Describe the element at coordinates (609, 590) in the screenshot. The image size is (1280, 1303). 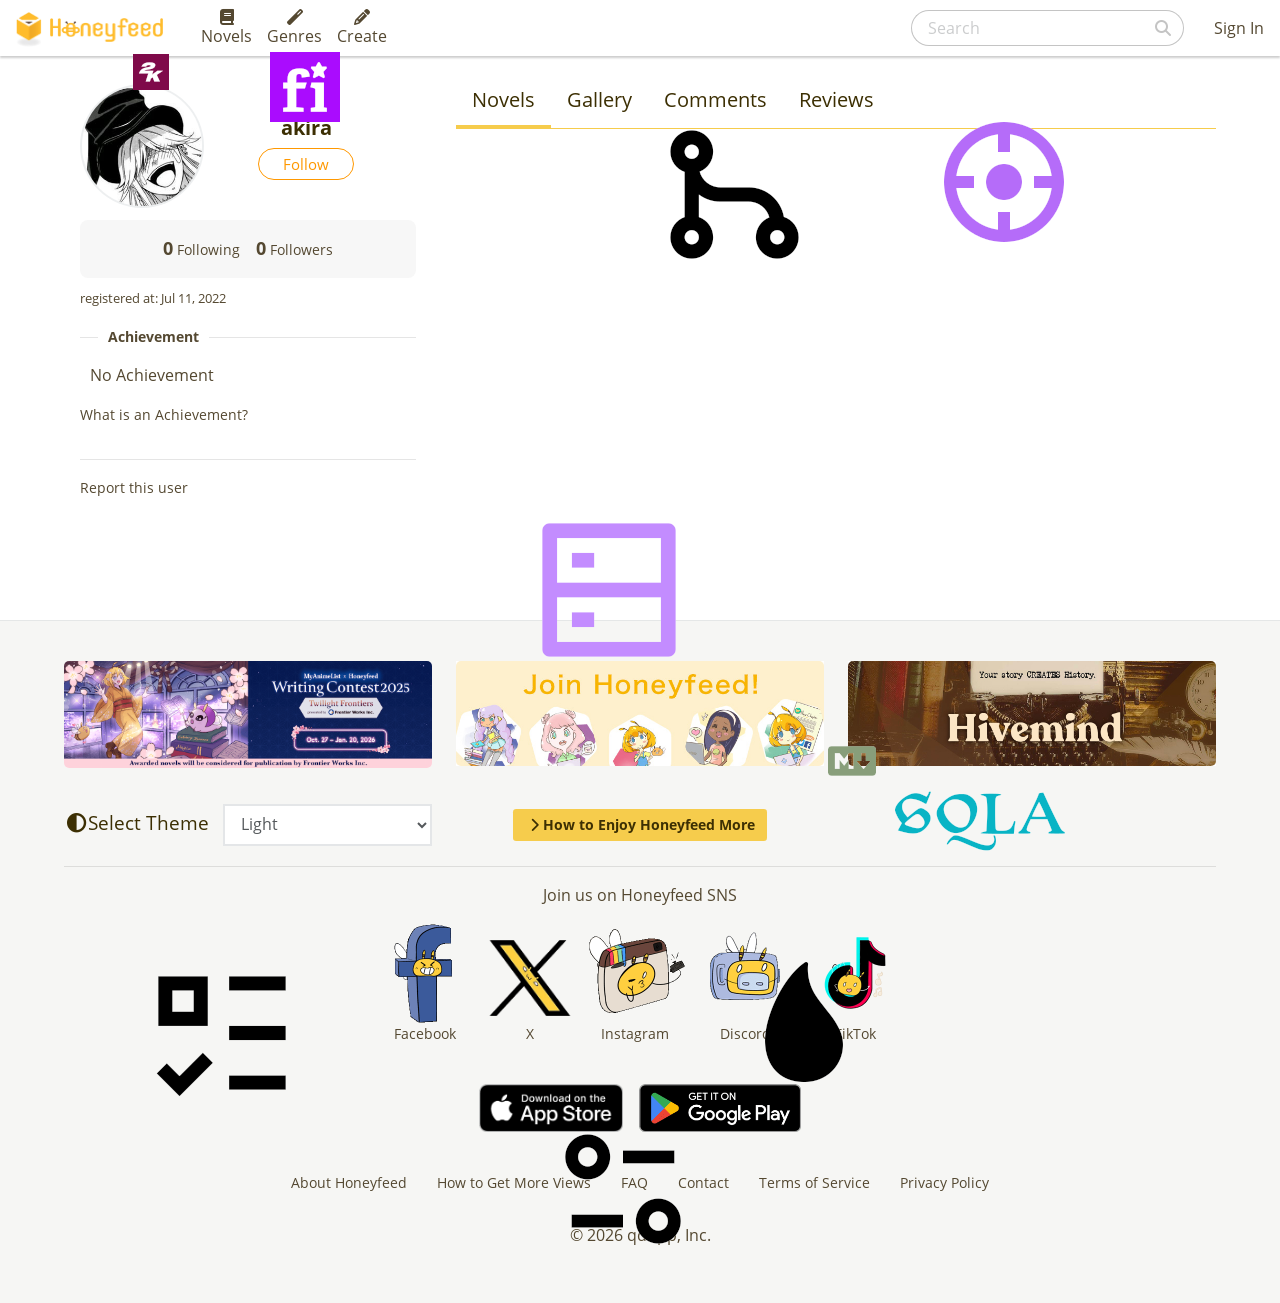
I see `access server settings` at that location.